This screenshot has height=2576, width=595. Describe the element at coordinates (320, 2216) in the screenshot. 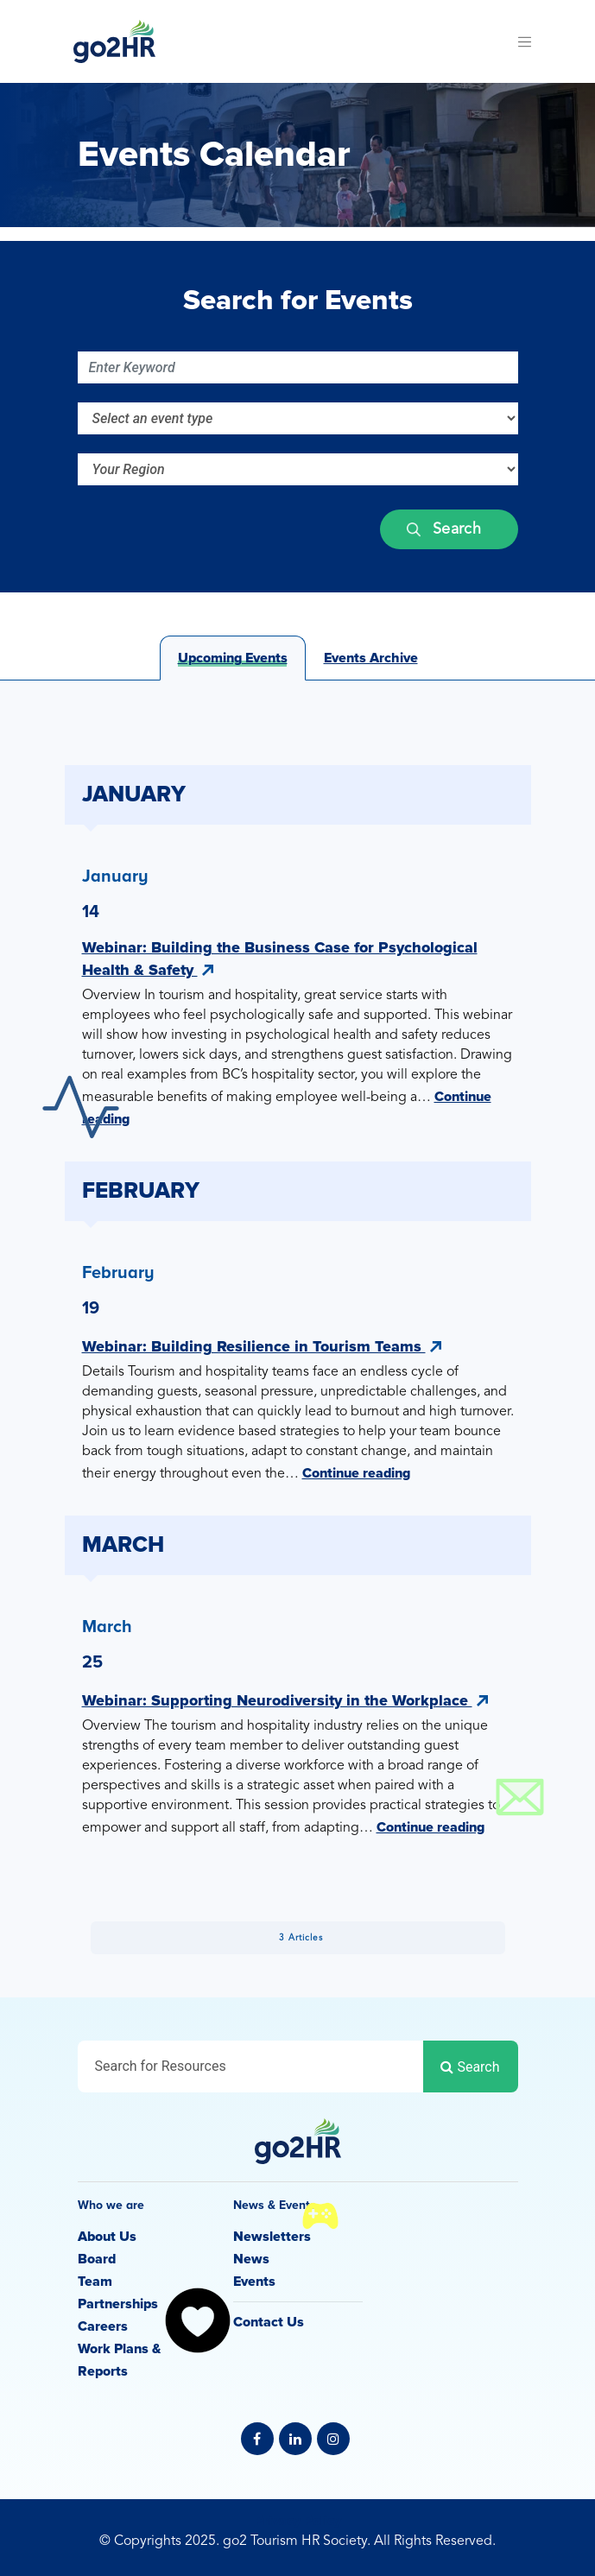

I see `access gaming features or settings` at that location.